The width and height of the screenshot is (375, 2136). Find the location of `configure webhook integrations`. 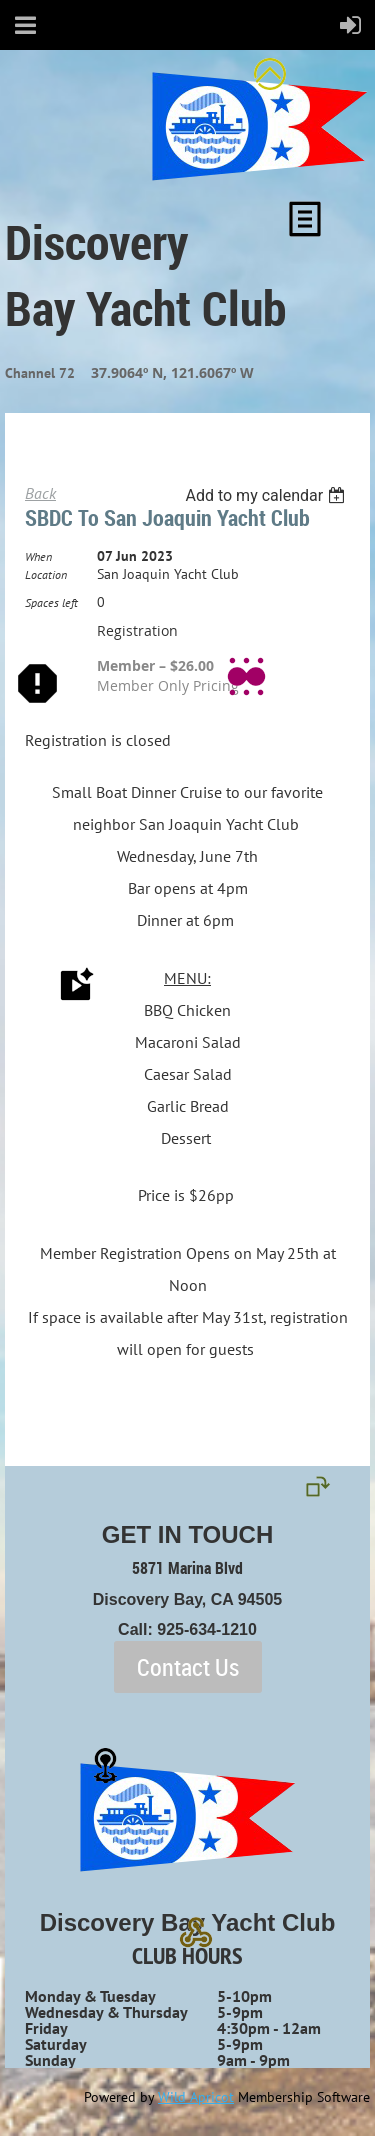

configure webhook integrations is located at coordinates (196, 1933).